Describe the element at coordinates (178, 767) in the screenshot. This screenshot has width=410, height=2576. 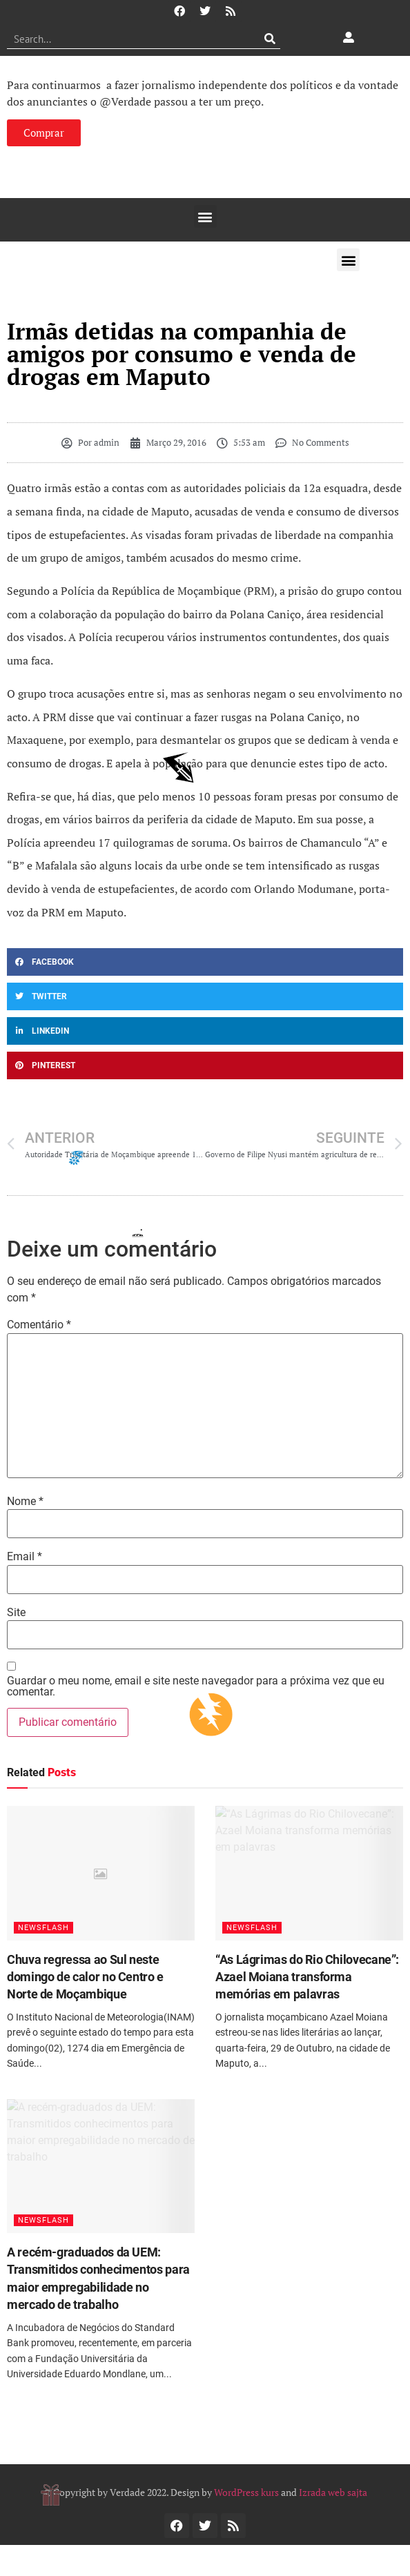
I see `activate ricochet or bouncing attack ability` at that location.